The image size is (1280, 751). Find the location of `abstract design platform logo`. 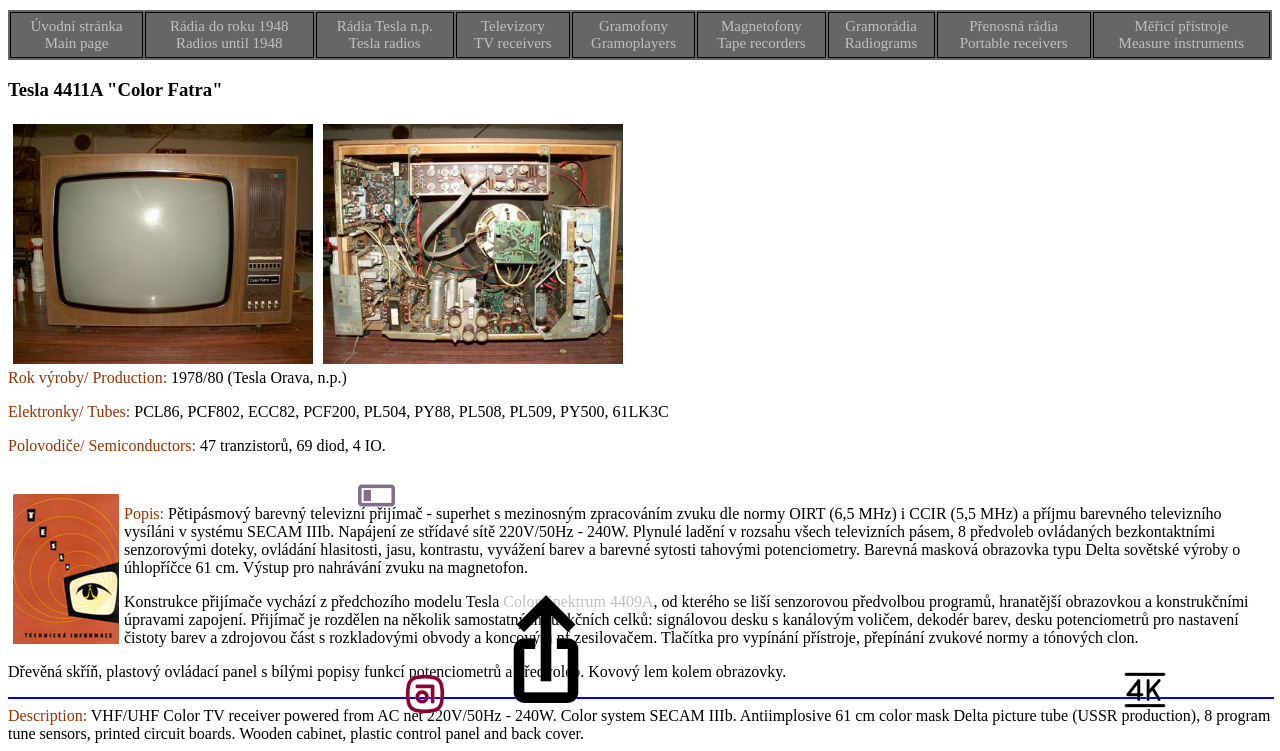

abstract design platform logo is located at coordinates (425, 694).